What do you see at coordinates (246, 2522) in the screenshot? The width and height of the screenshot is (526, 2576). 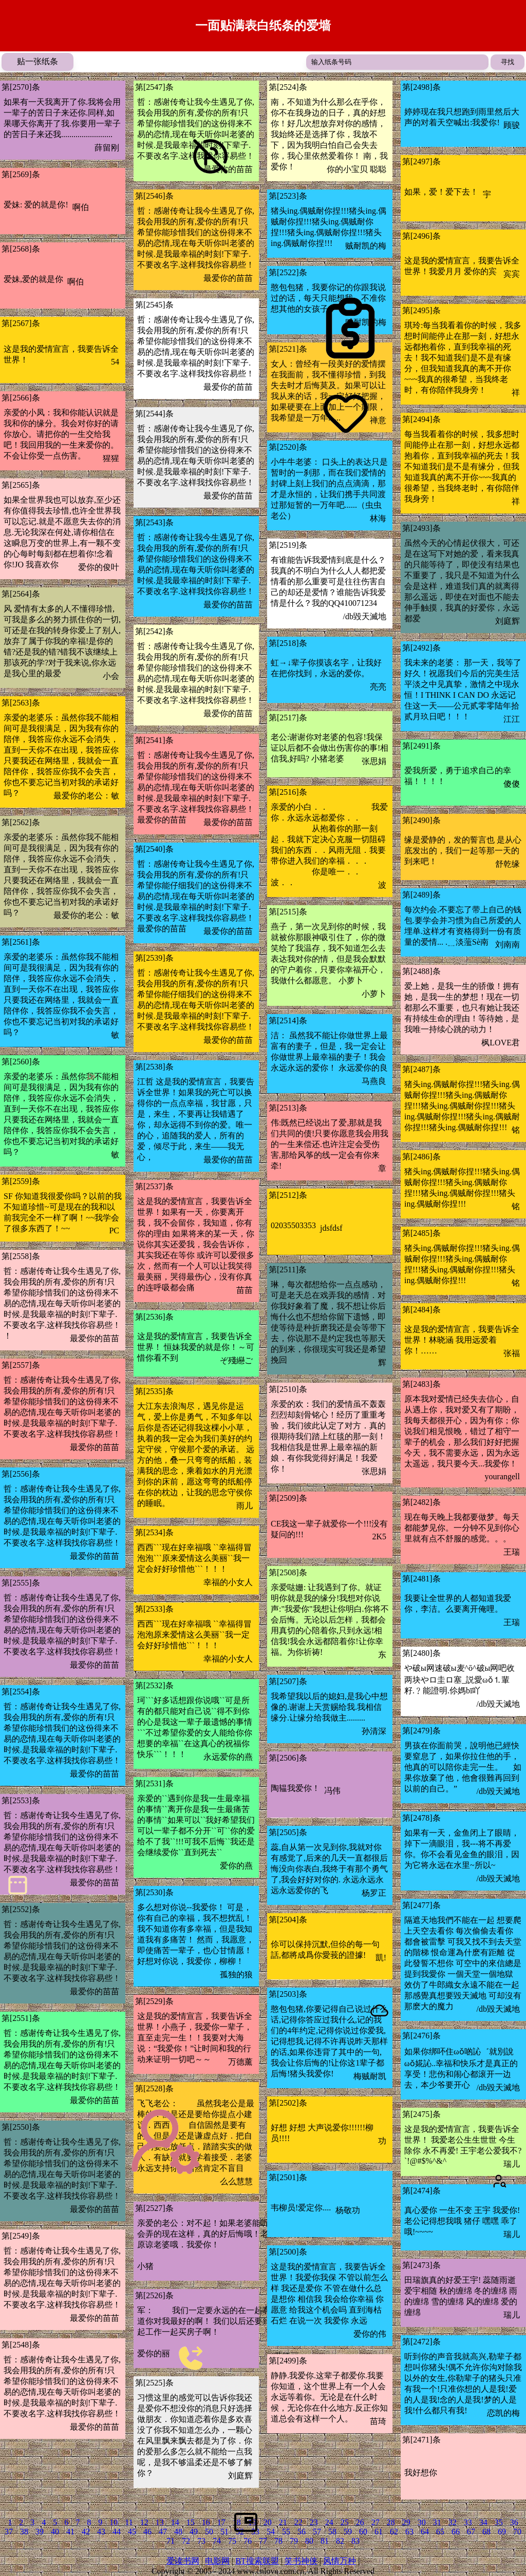 I see `enable picture-in-picture mode` at bounding box center [246, 2522].